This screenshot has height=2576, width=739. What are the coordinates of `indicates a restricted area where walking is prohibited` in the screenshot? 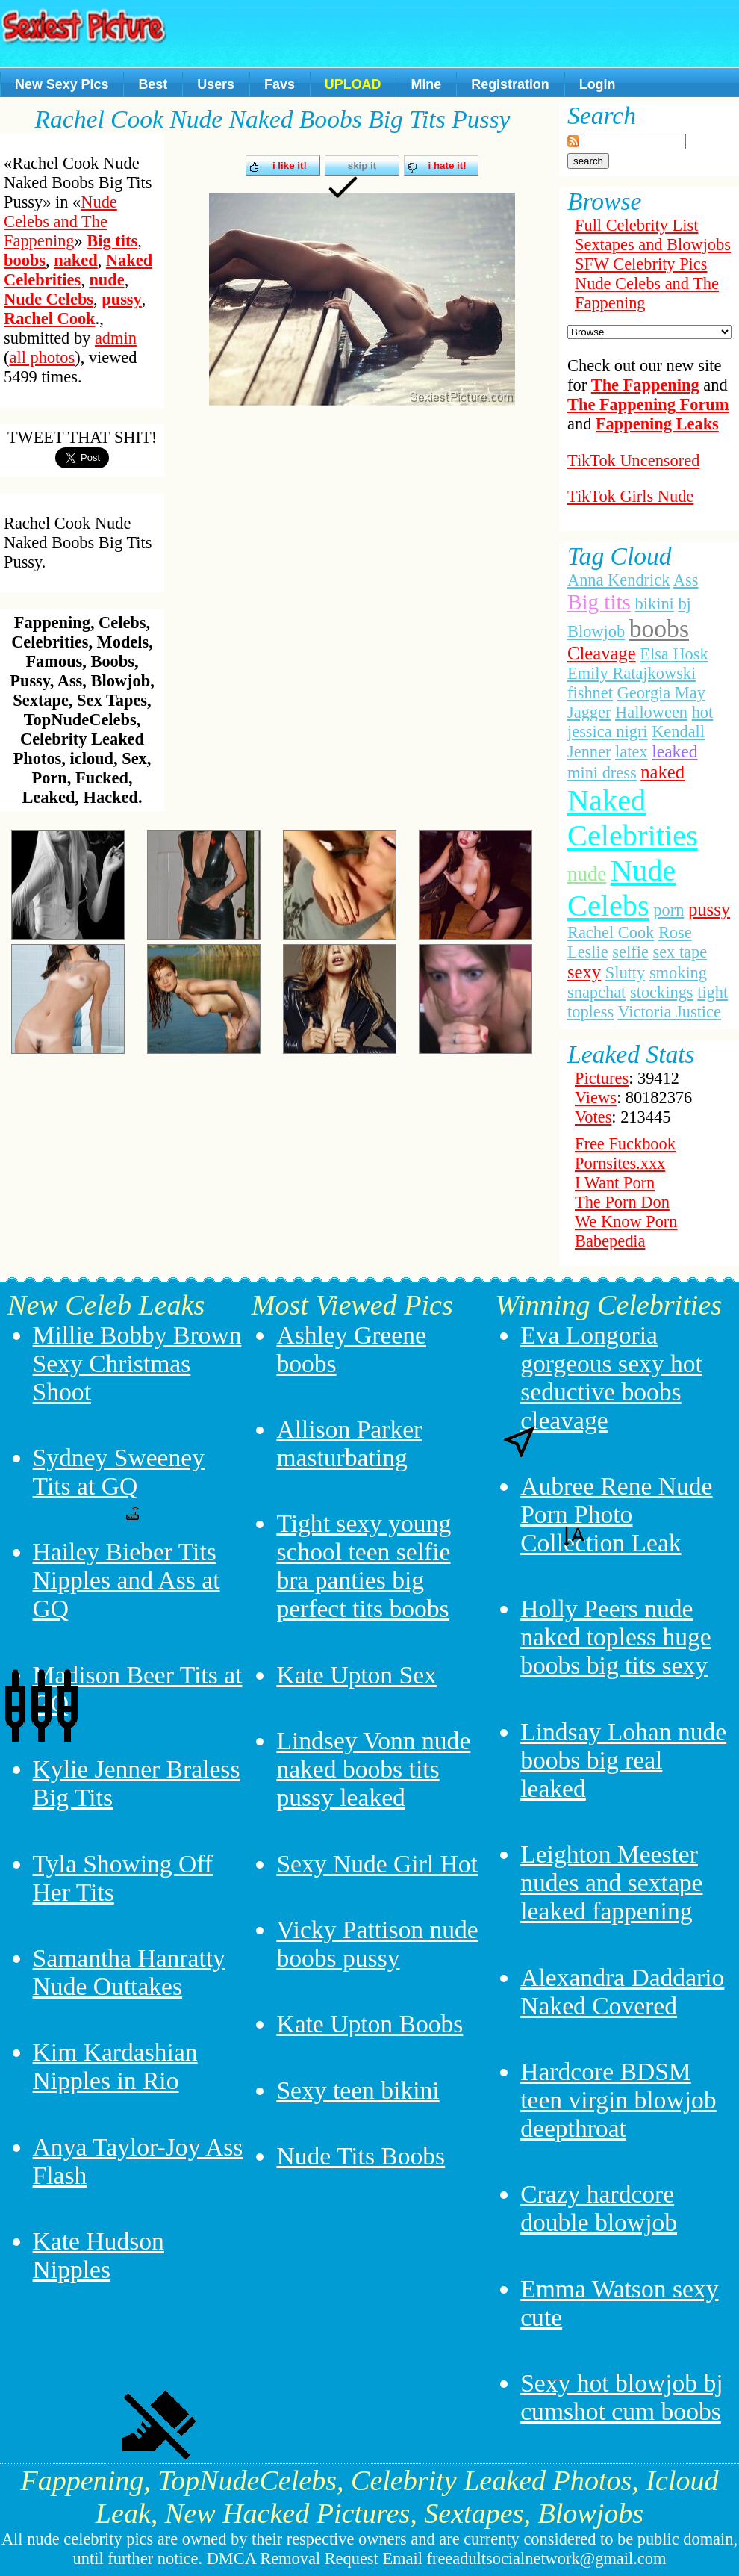 It's located at (159, 2424).